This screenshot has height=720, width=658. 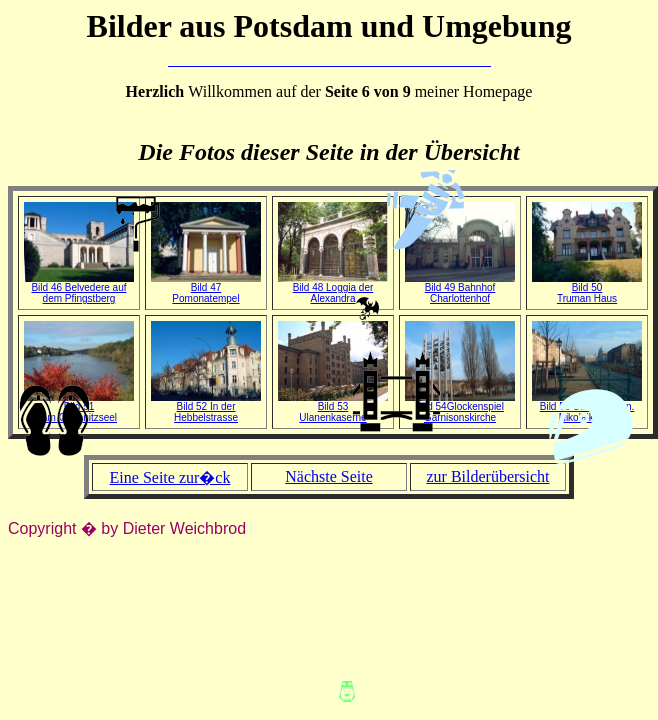 I want to click on view London landmarks or attractions, so click(x=396, y=389).